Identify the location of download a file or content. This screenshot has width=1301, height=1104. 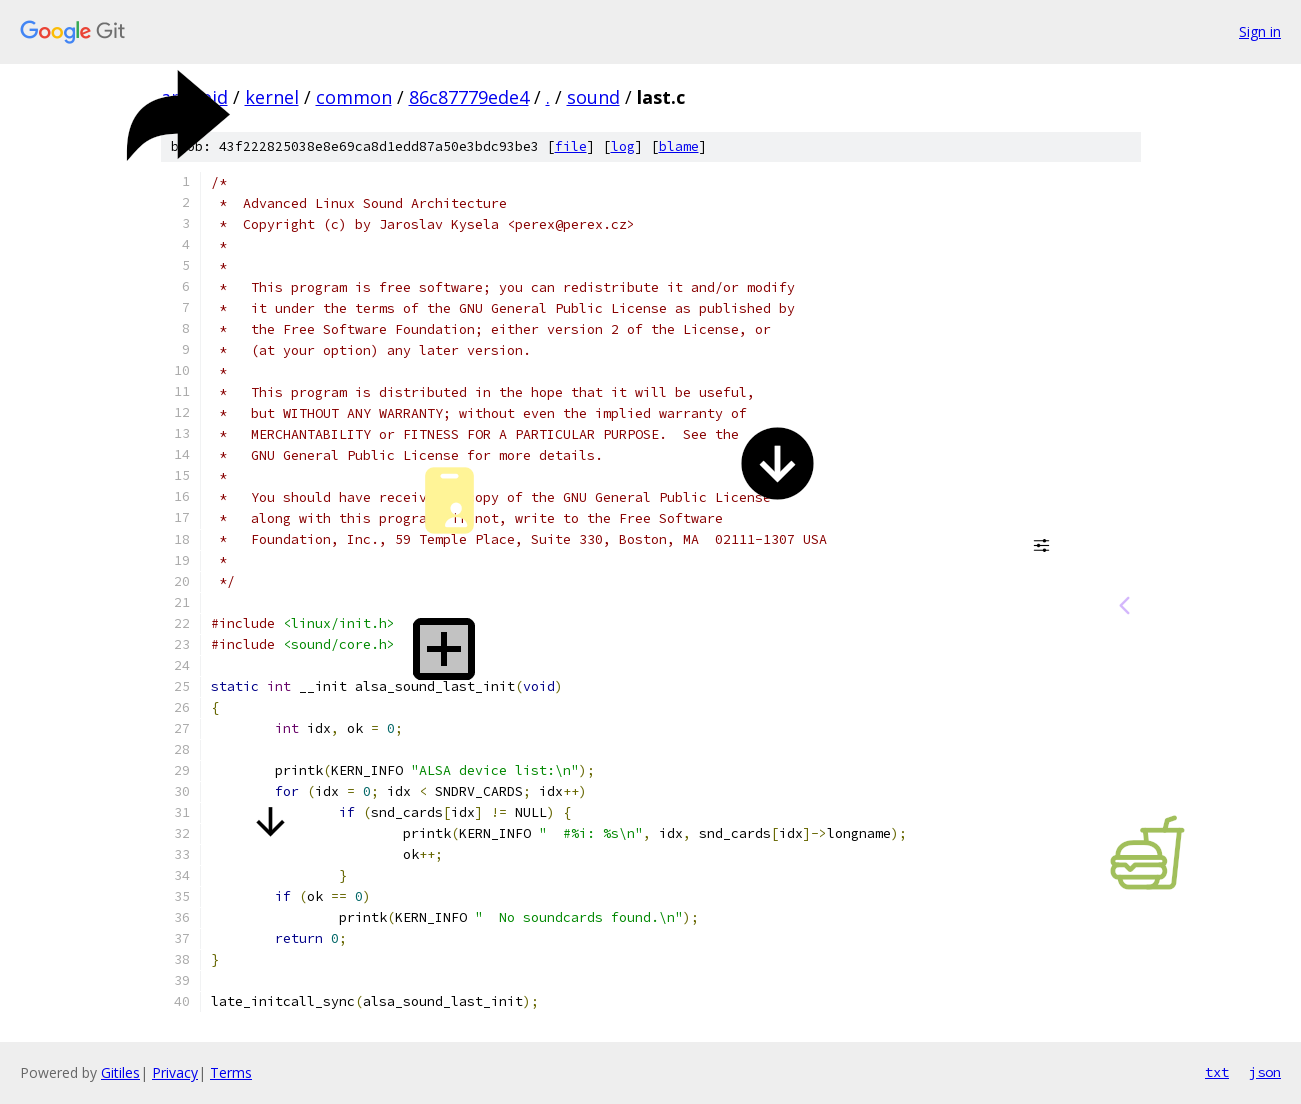
(777, 463).